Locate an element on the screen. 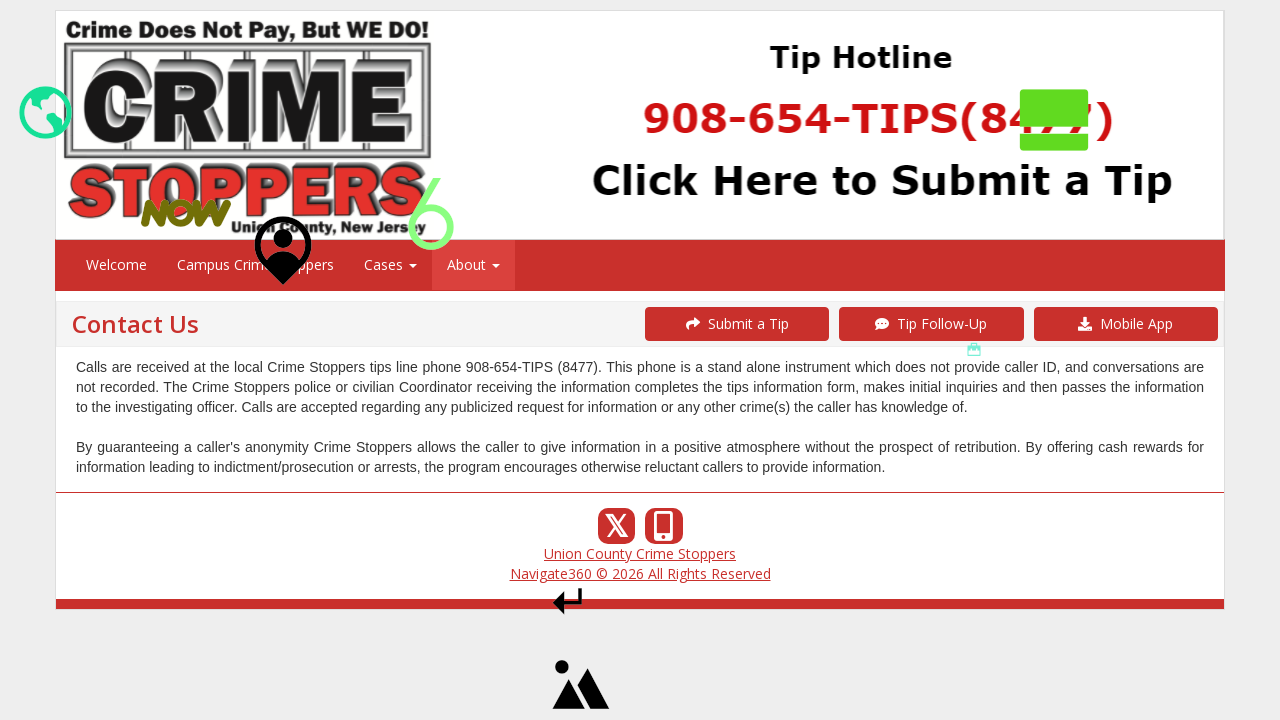 Image resolution: width=1280 pixels, height=720 pixels. indicates item number 6 in a list or sequence is located at coordinates (431, 213).